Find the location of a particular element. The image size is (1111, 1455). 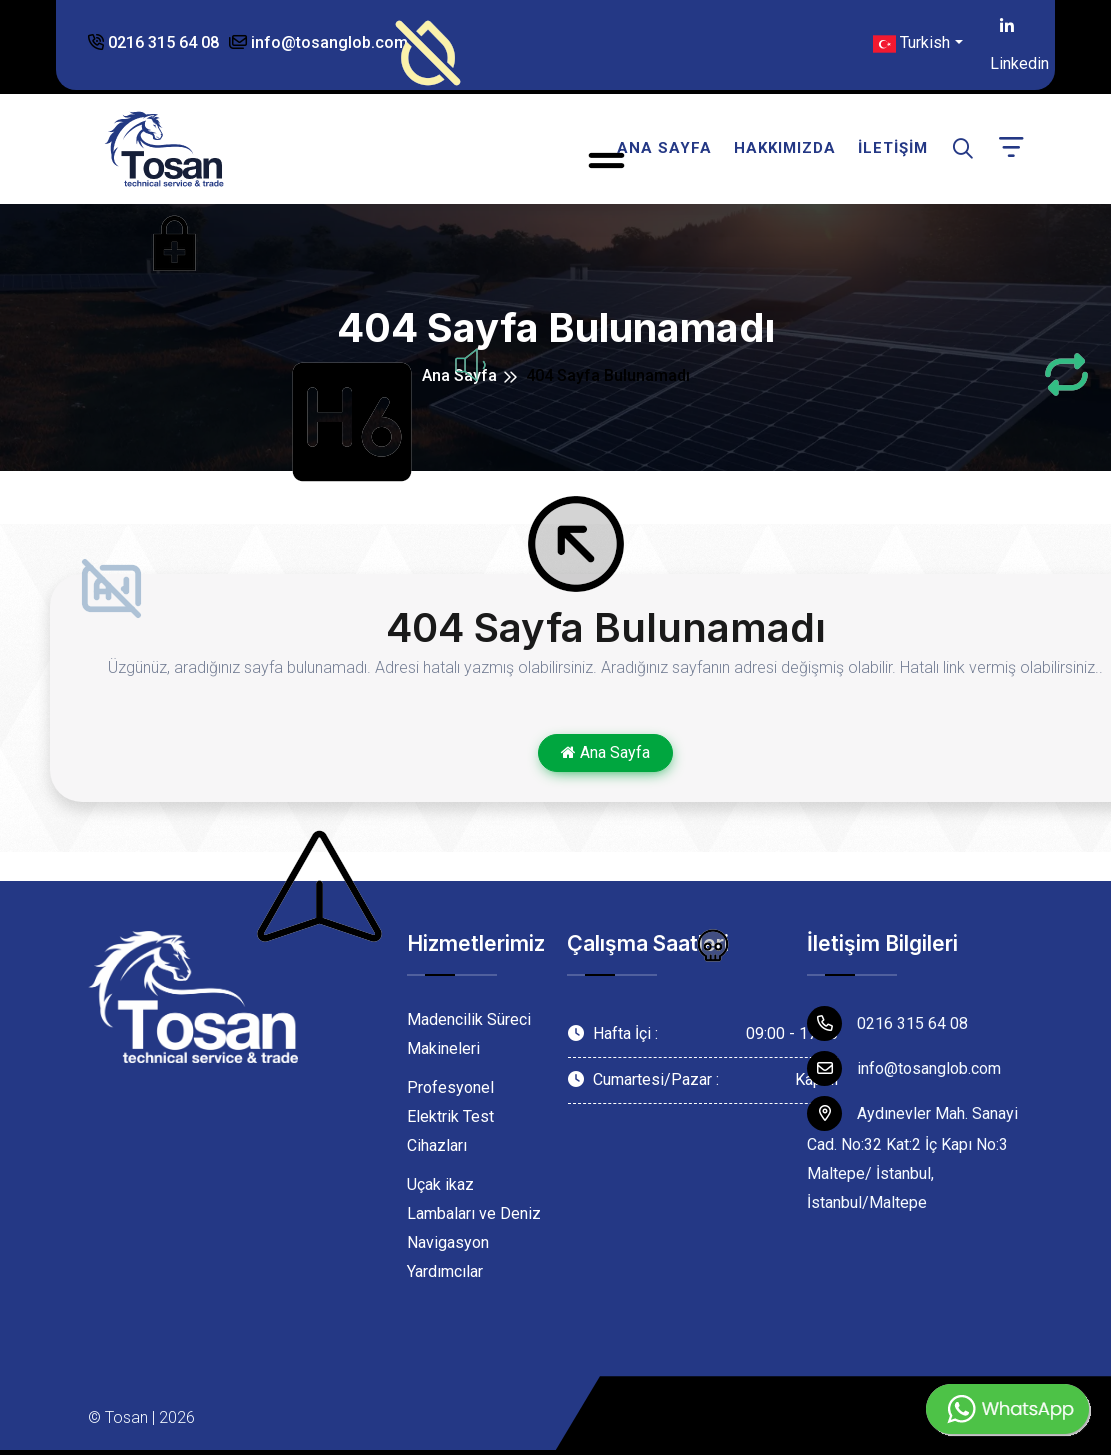

indicates danger or fatal error is located at coordinates (713, 946).